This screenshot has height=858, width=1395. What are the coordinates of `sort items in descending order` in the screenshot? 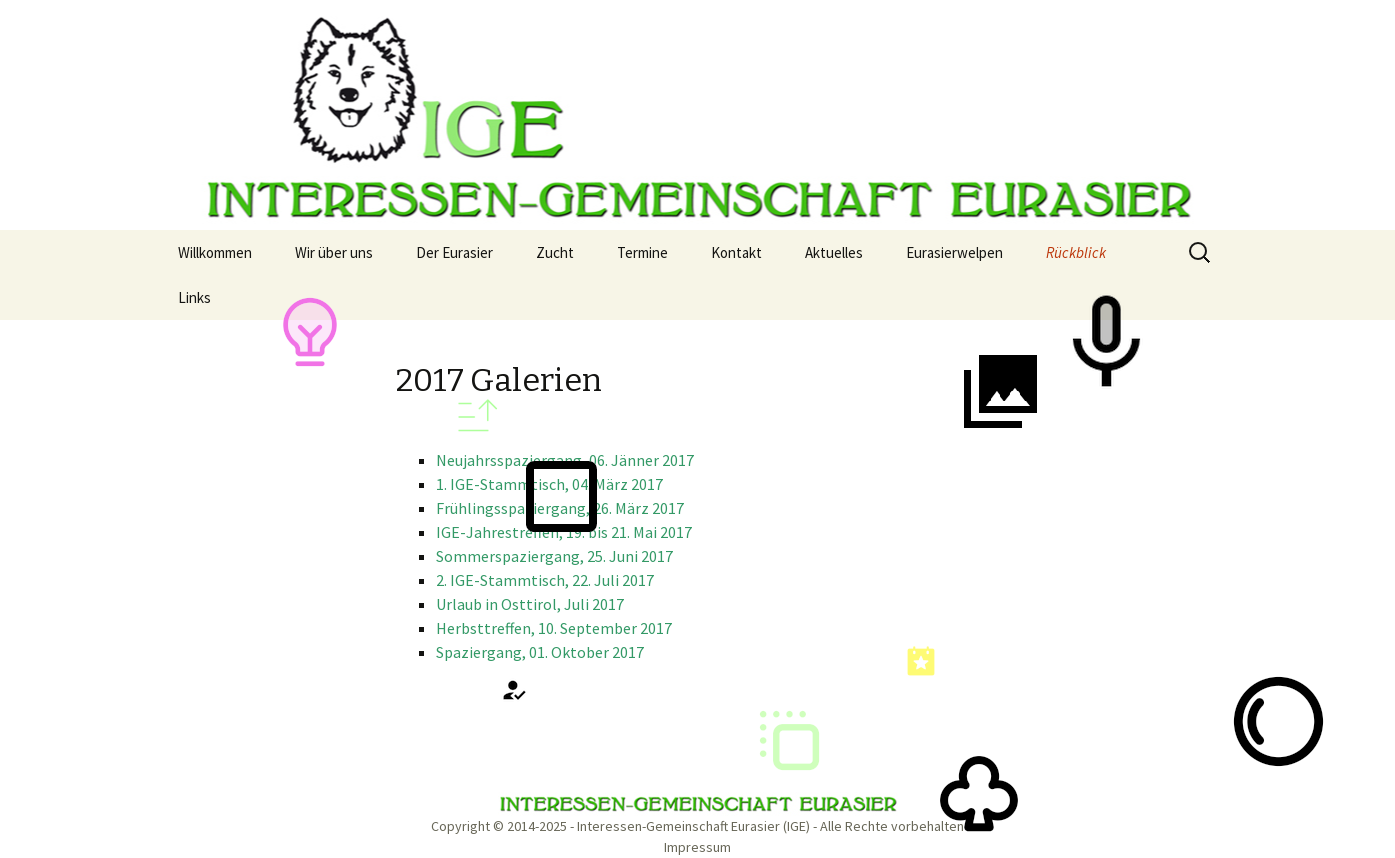 It's located at (476, 417).